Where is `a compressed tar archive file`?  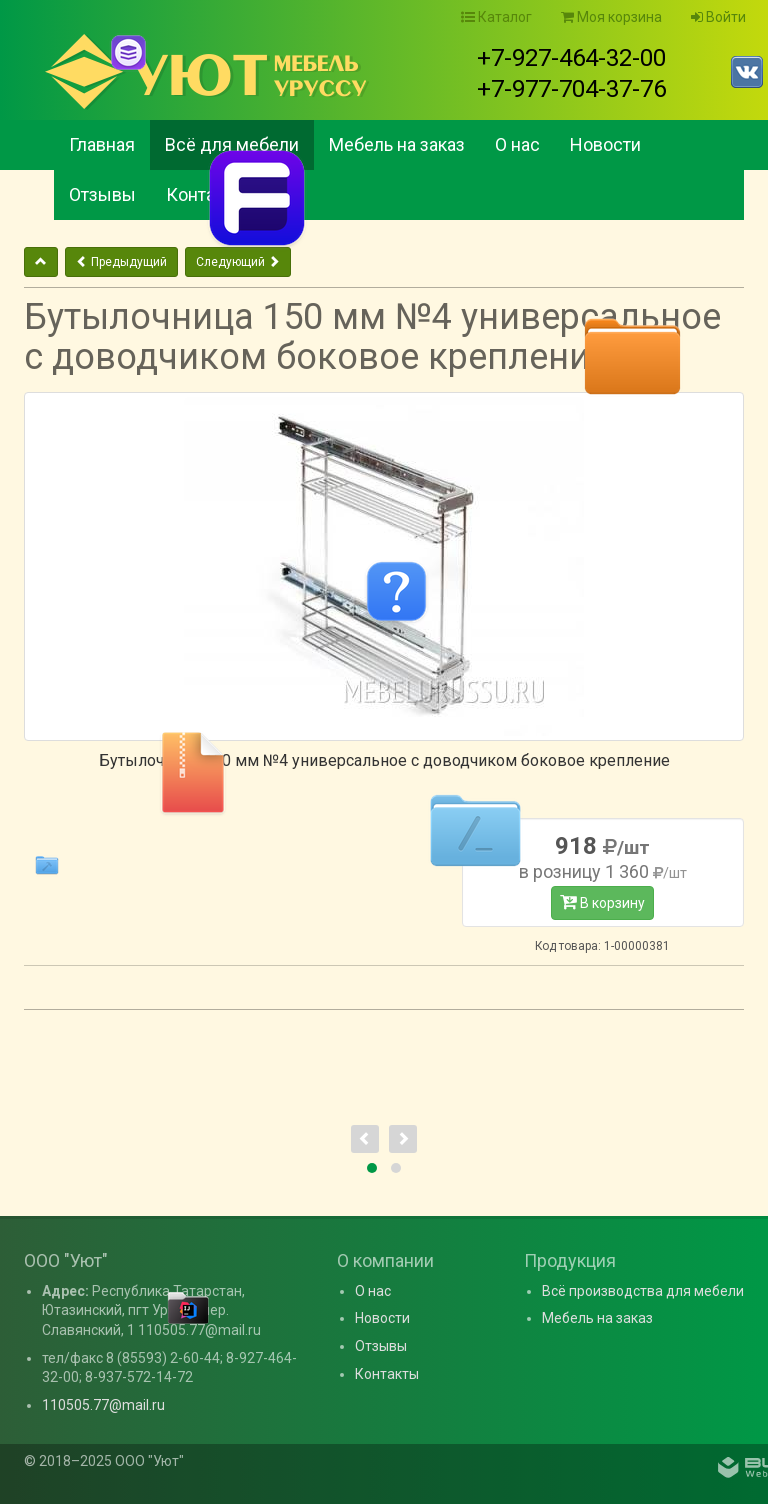
a compressed tar archive file is located at coordinates (193, 774).